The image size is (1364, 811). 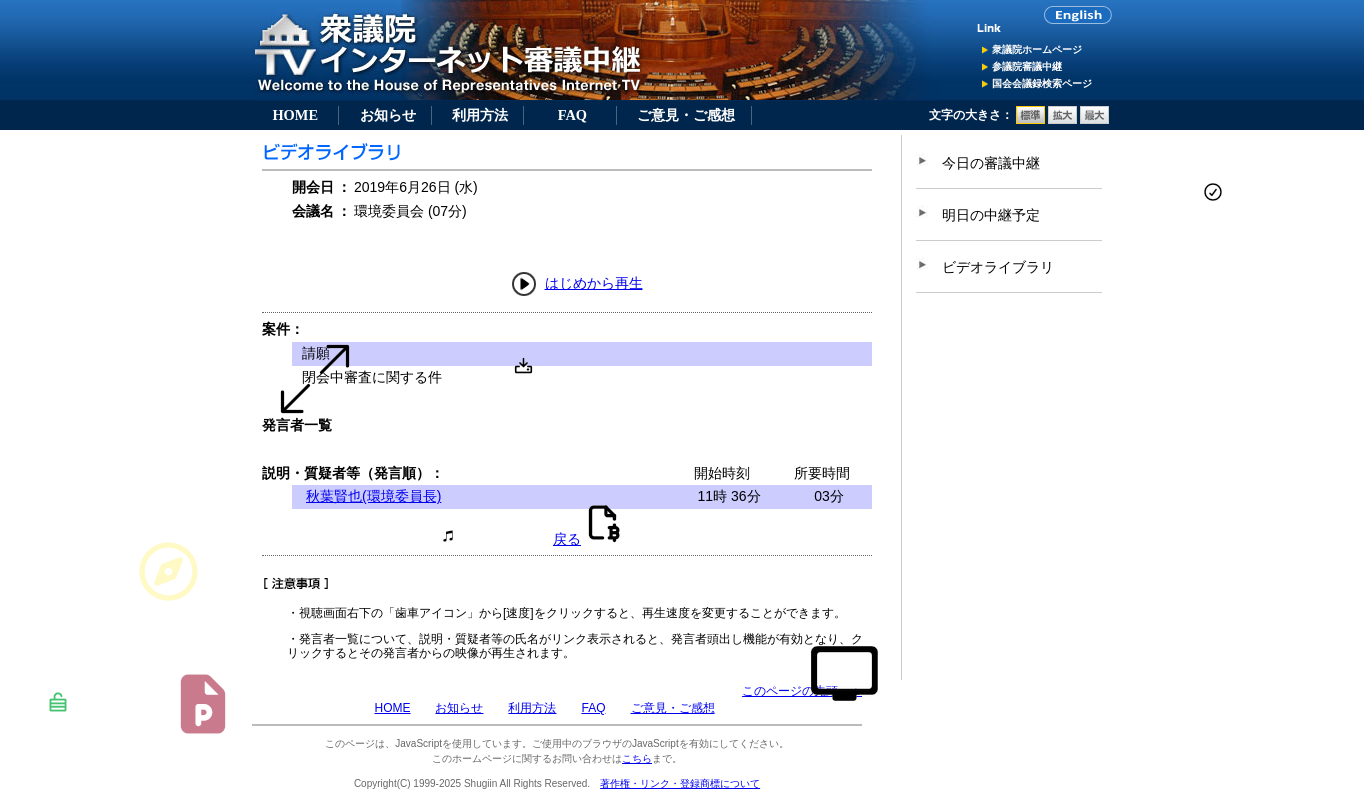 What do you see at coordinates (58, 703) in the screenshot?
I see `unlocked or unsecured state` at bounding box center [58, 703].